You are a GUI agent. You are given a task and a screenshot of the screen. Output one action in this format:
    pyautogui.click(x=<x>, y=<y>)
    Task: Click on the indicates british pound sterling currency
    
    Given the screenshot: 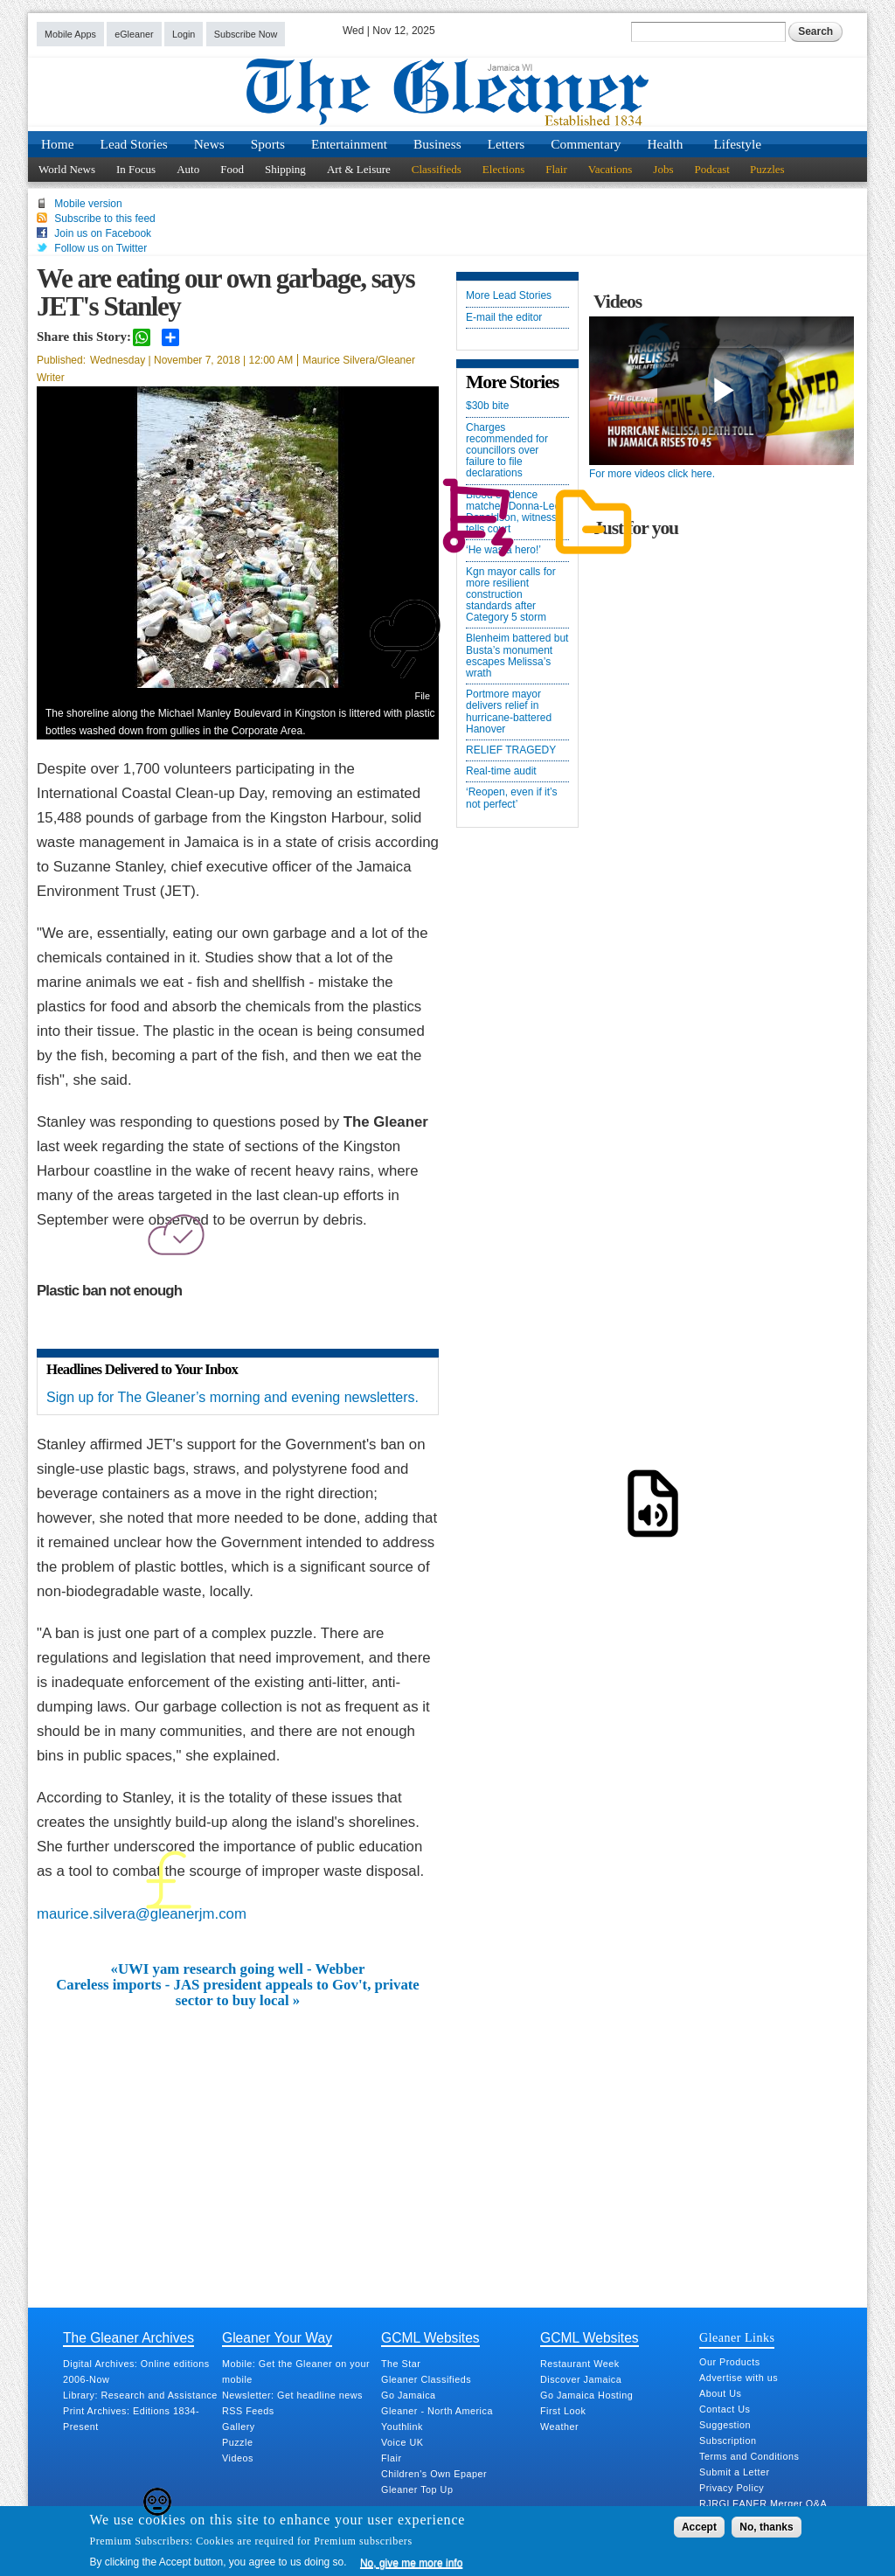 What is the action you would take?
    pyautogui.click(x=171, y=1881)
    